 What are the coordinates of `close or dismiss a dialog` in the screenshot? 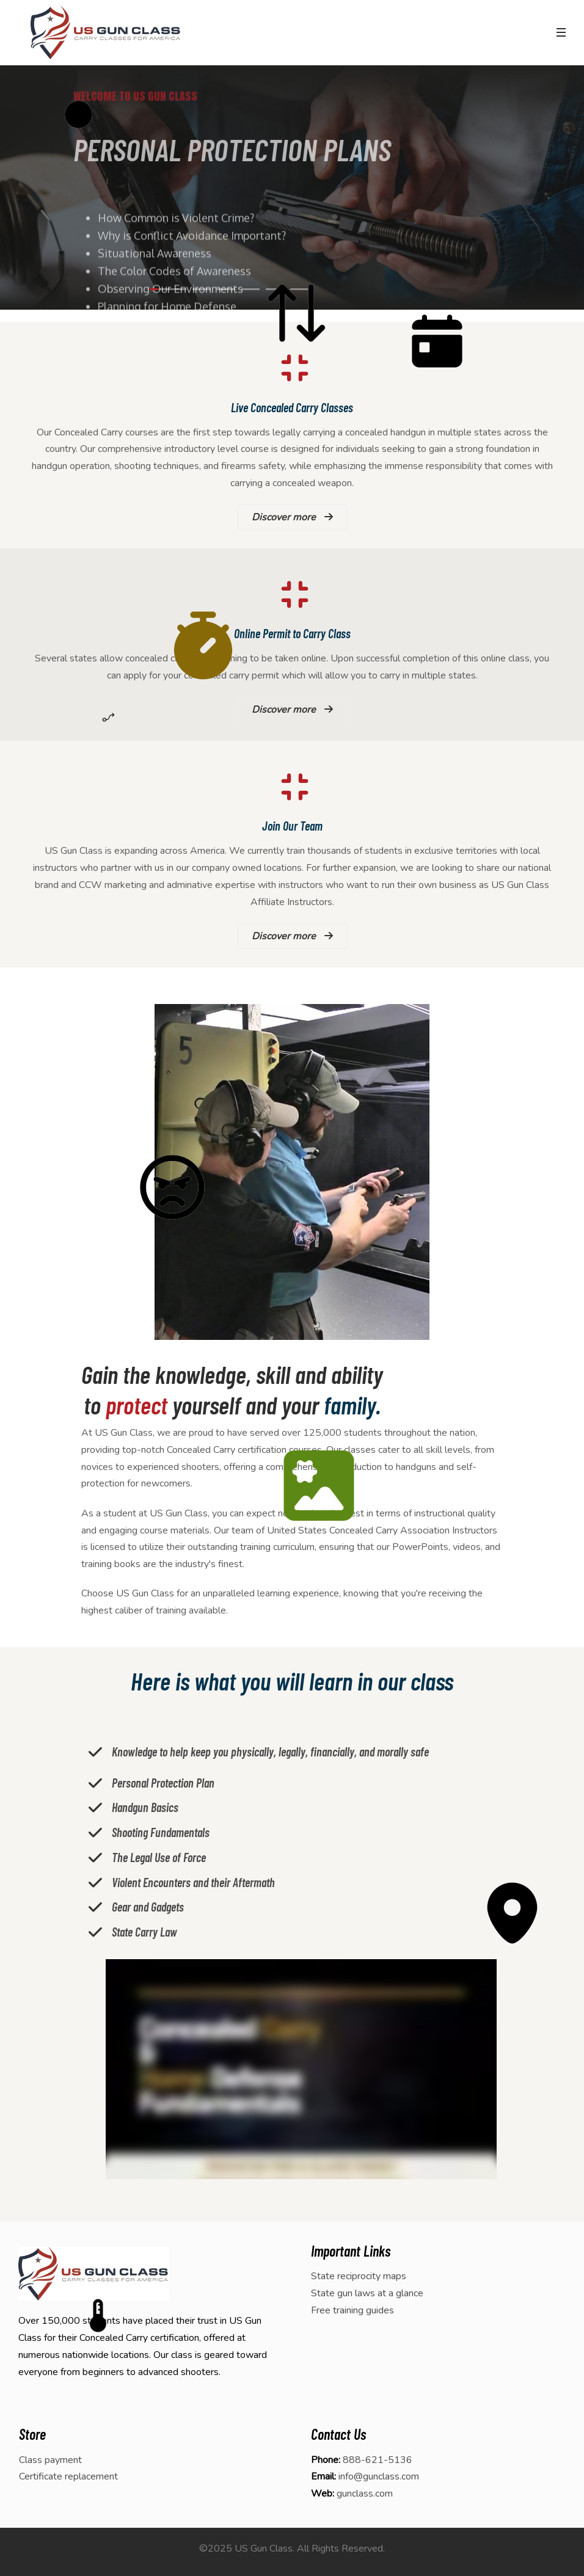 It's located at (78, 114).